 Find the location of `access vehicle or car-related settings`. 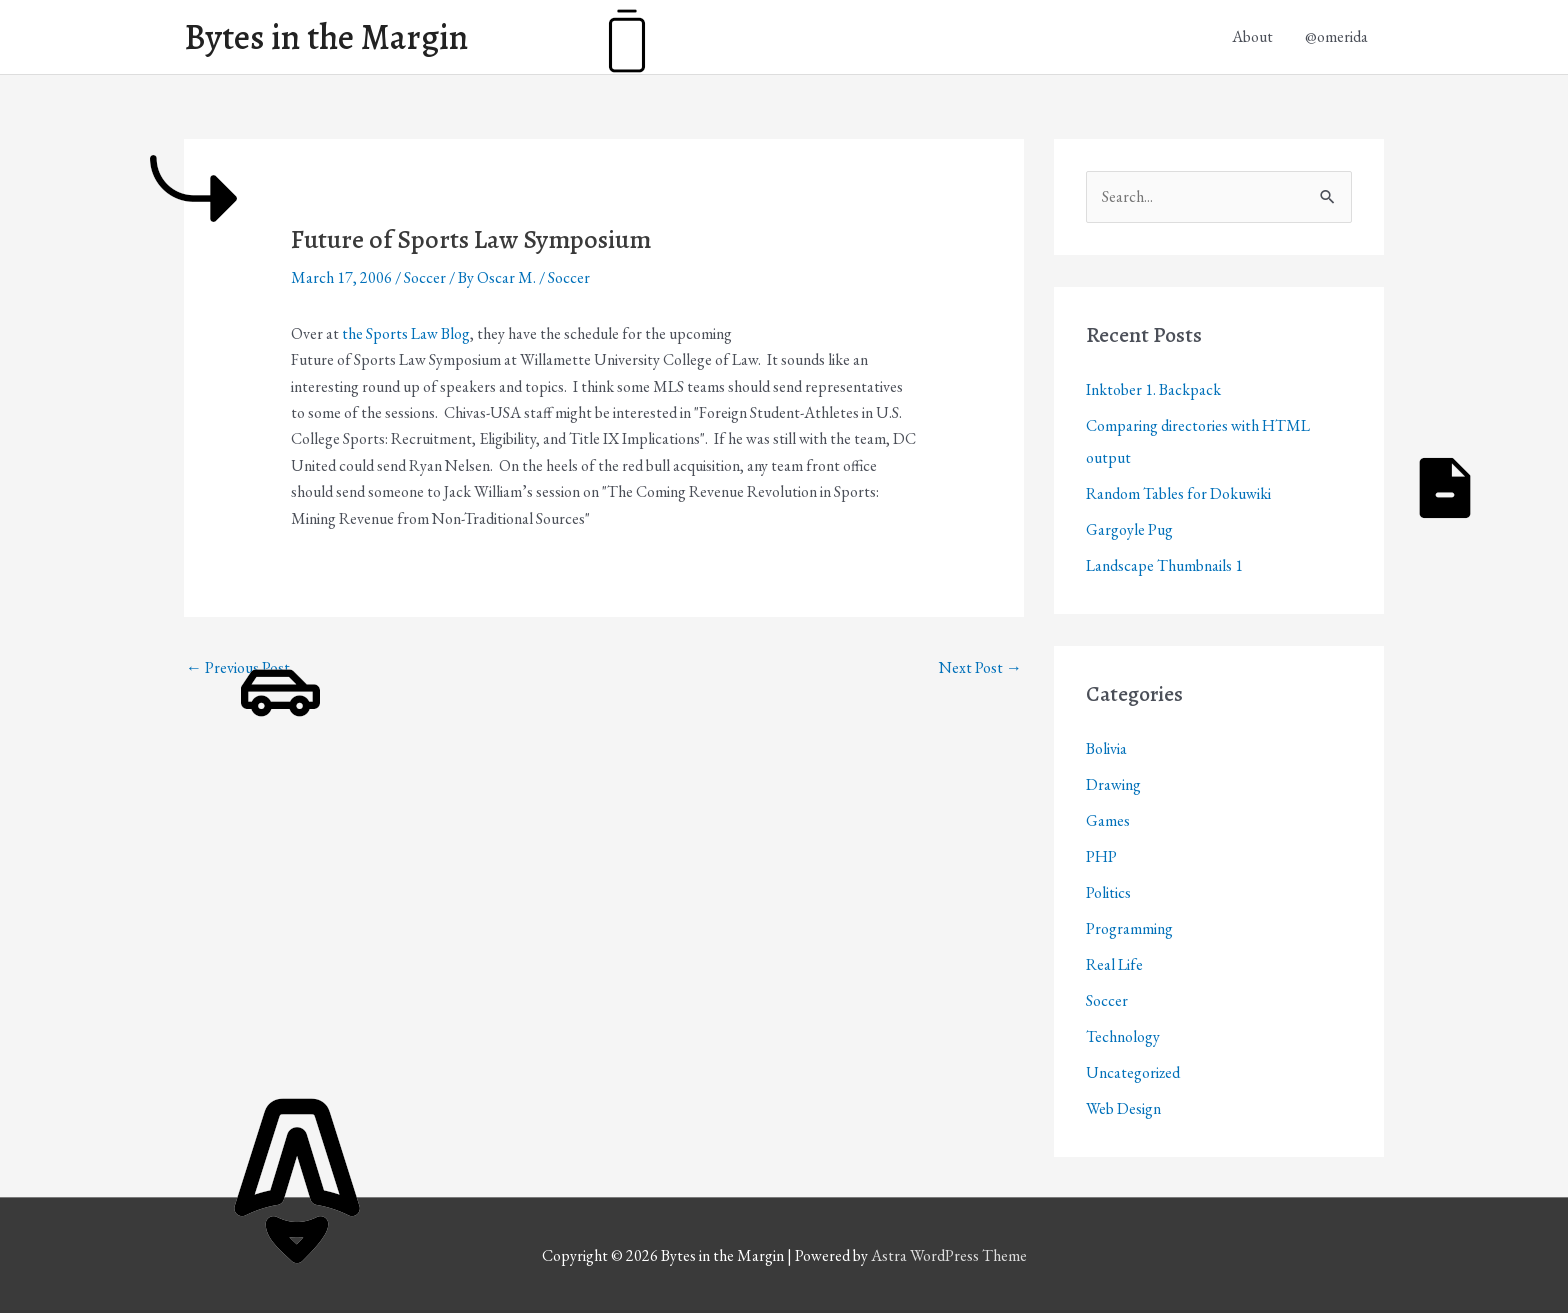

access vehicle or car-related settings is located at coordinates (280, 690).